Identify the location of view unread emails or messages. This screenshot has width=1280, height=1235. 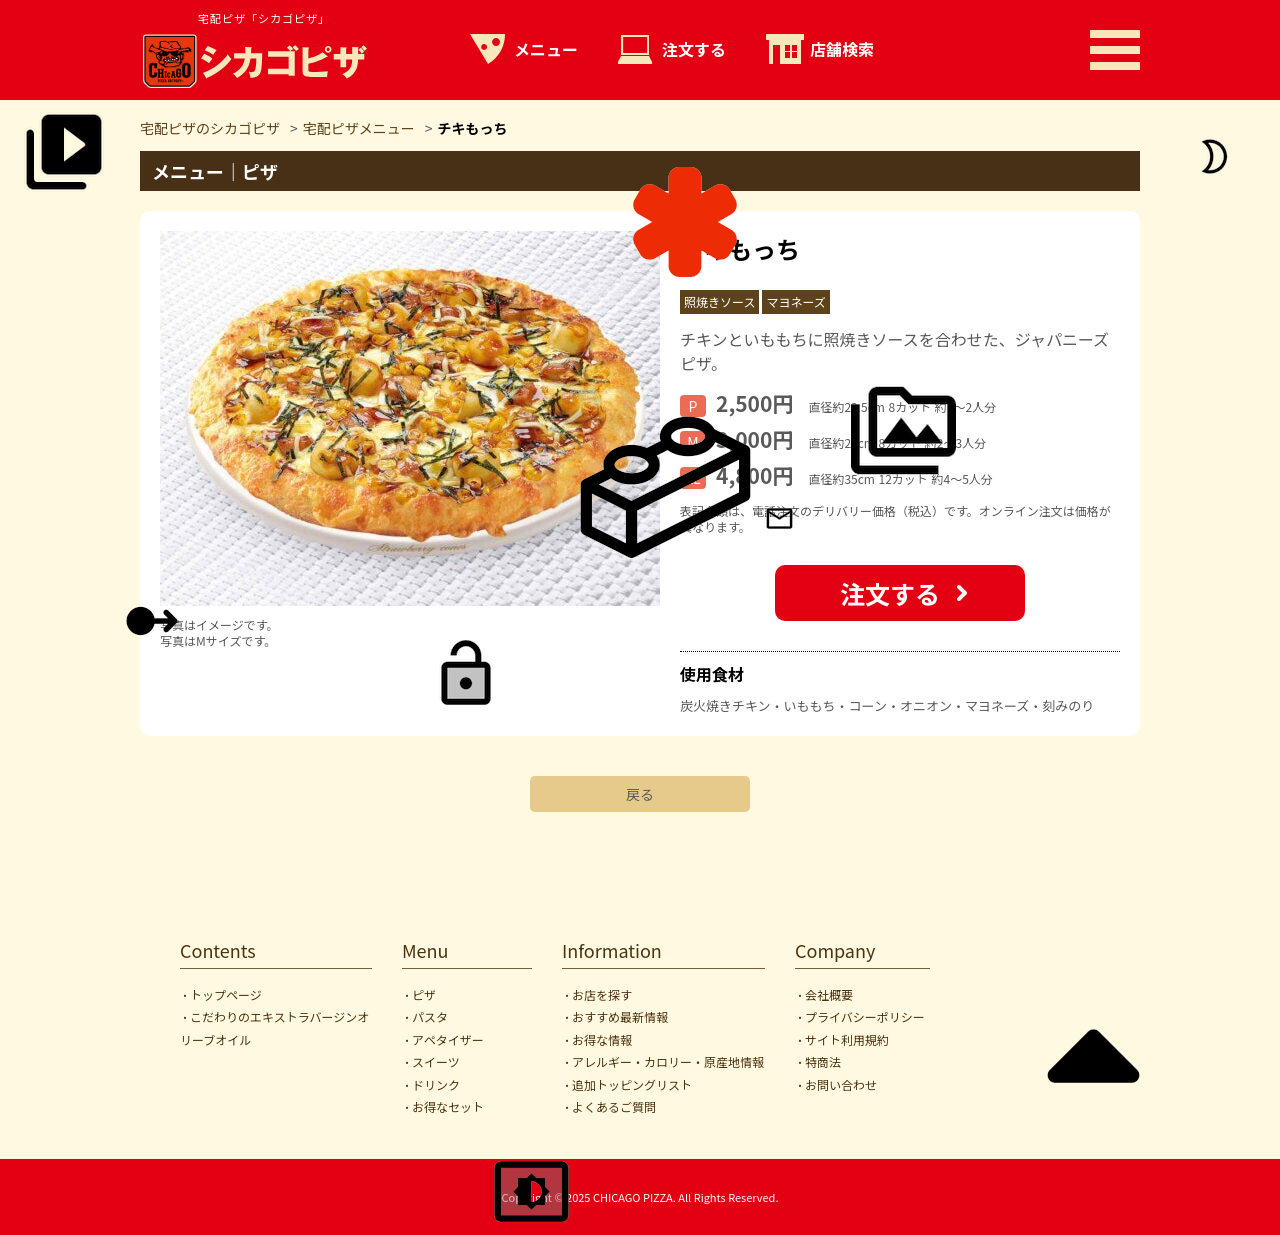
(779, 518).